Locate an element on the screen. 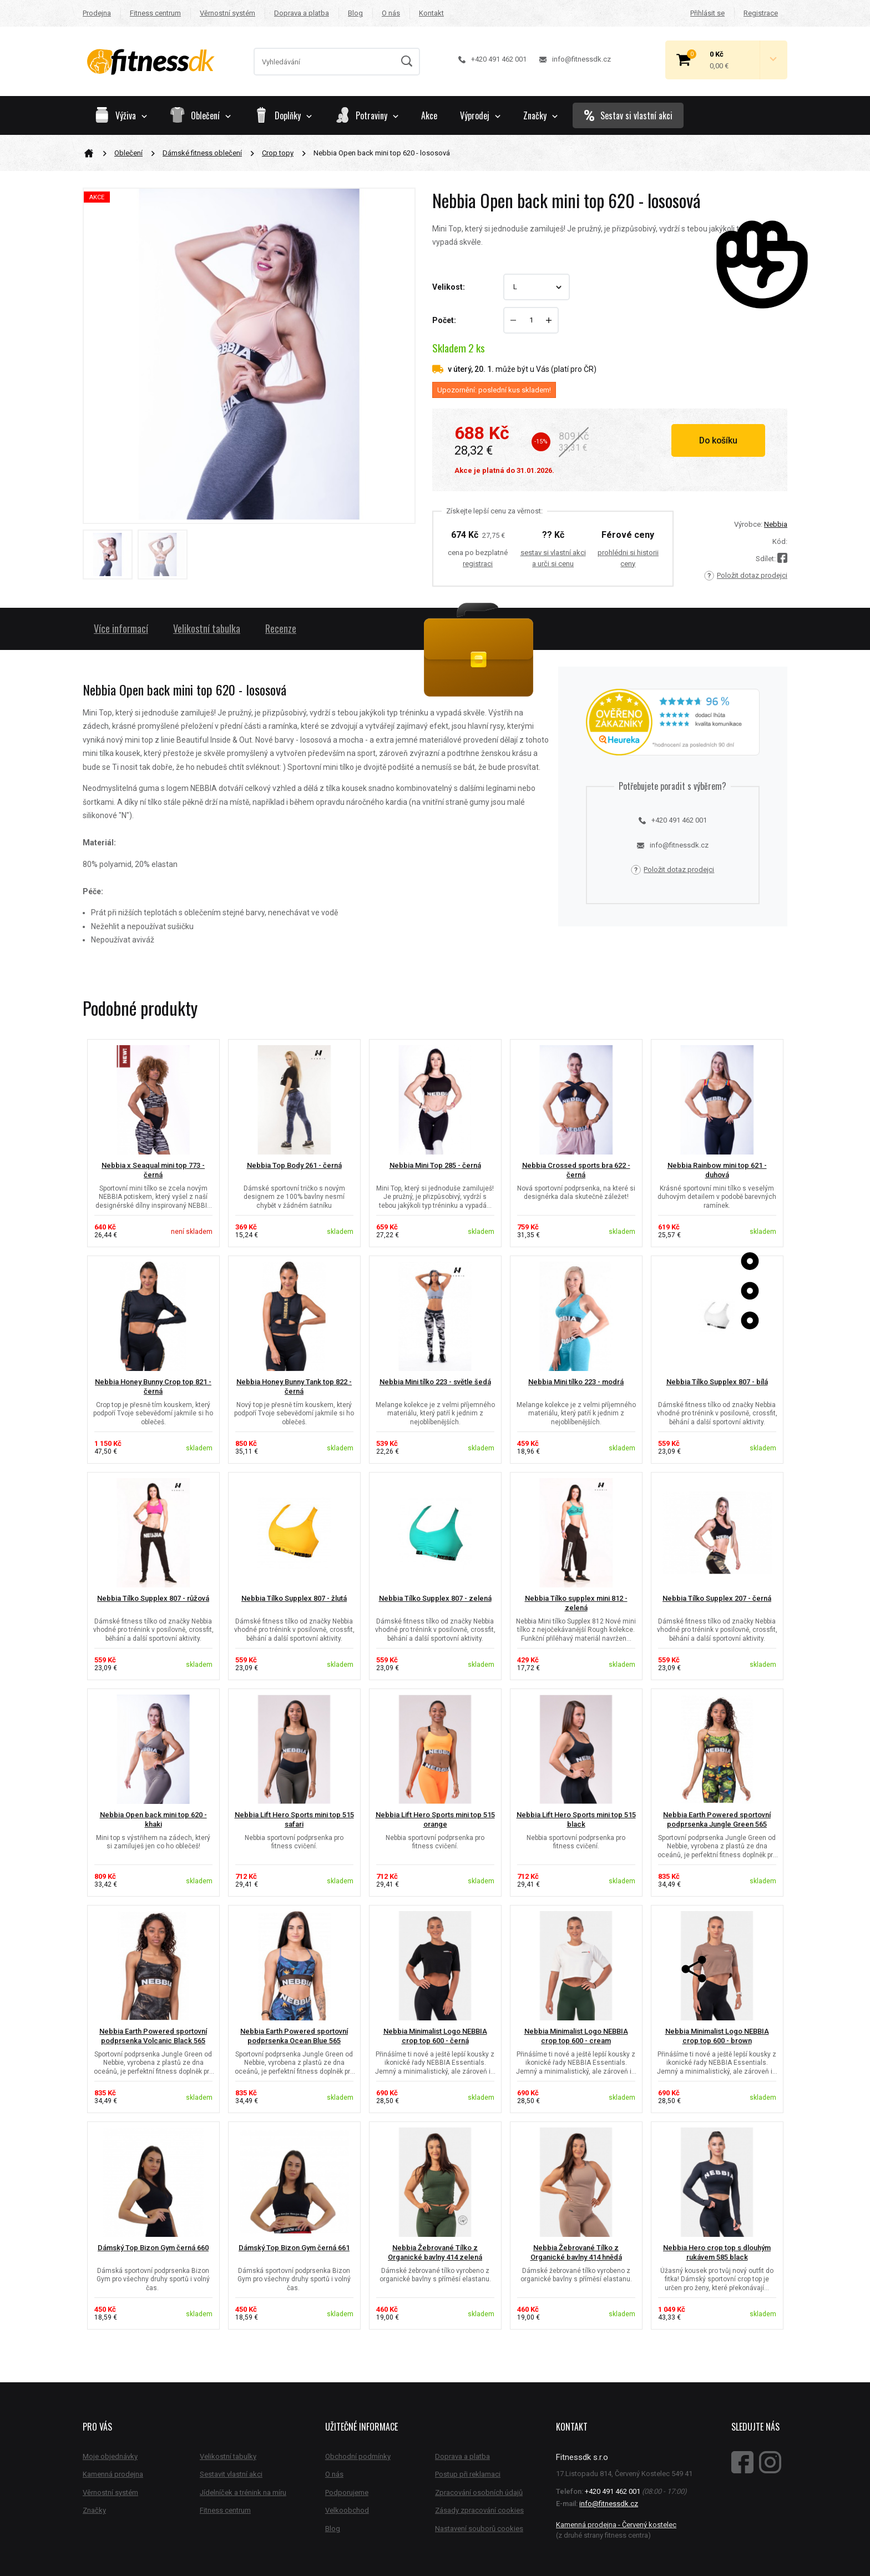 This screenshot has width=870, height=2576. indicates solidarity or support action is located at coordinates (762, 263).